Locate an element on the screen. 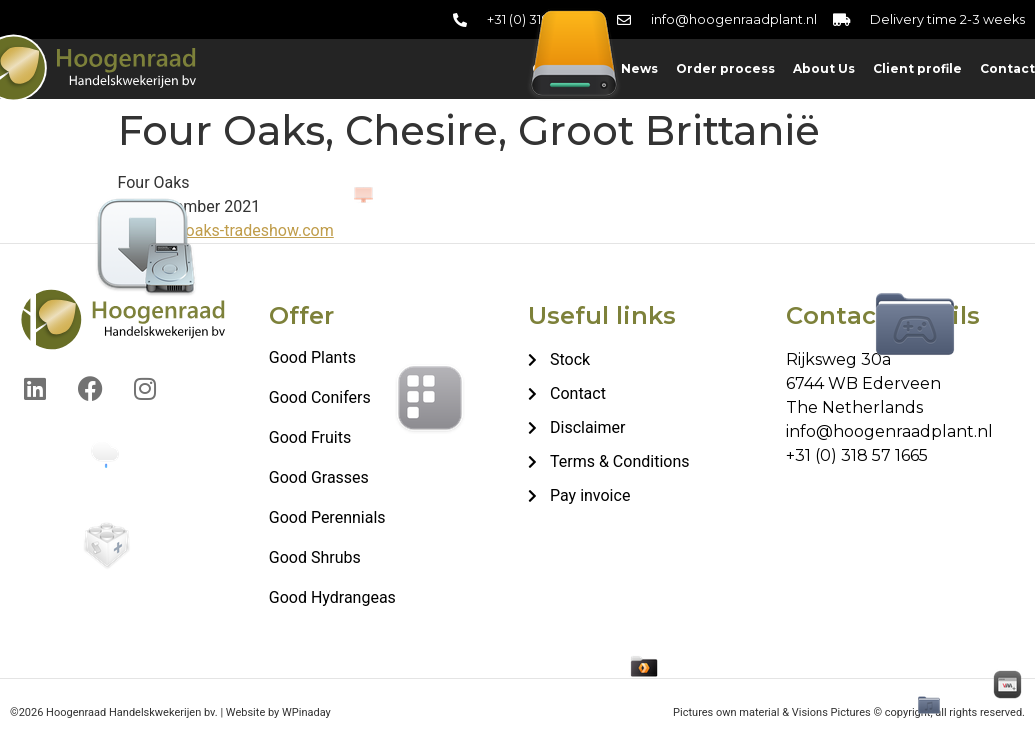 The image size is (1035, 743). represents an iMac device in system settings is located at coordinates (363, 194).